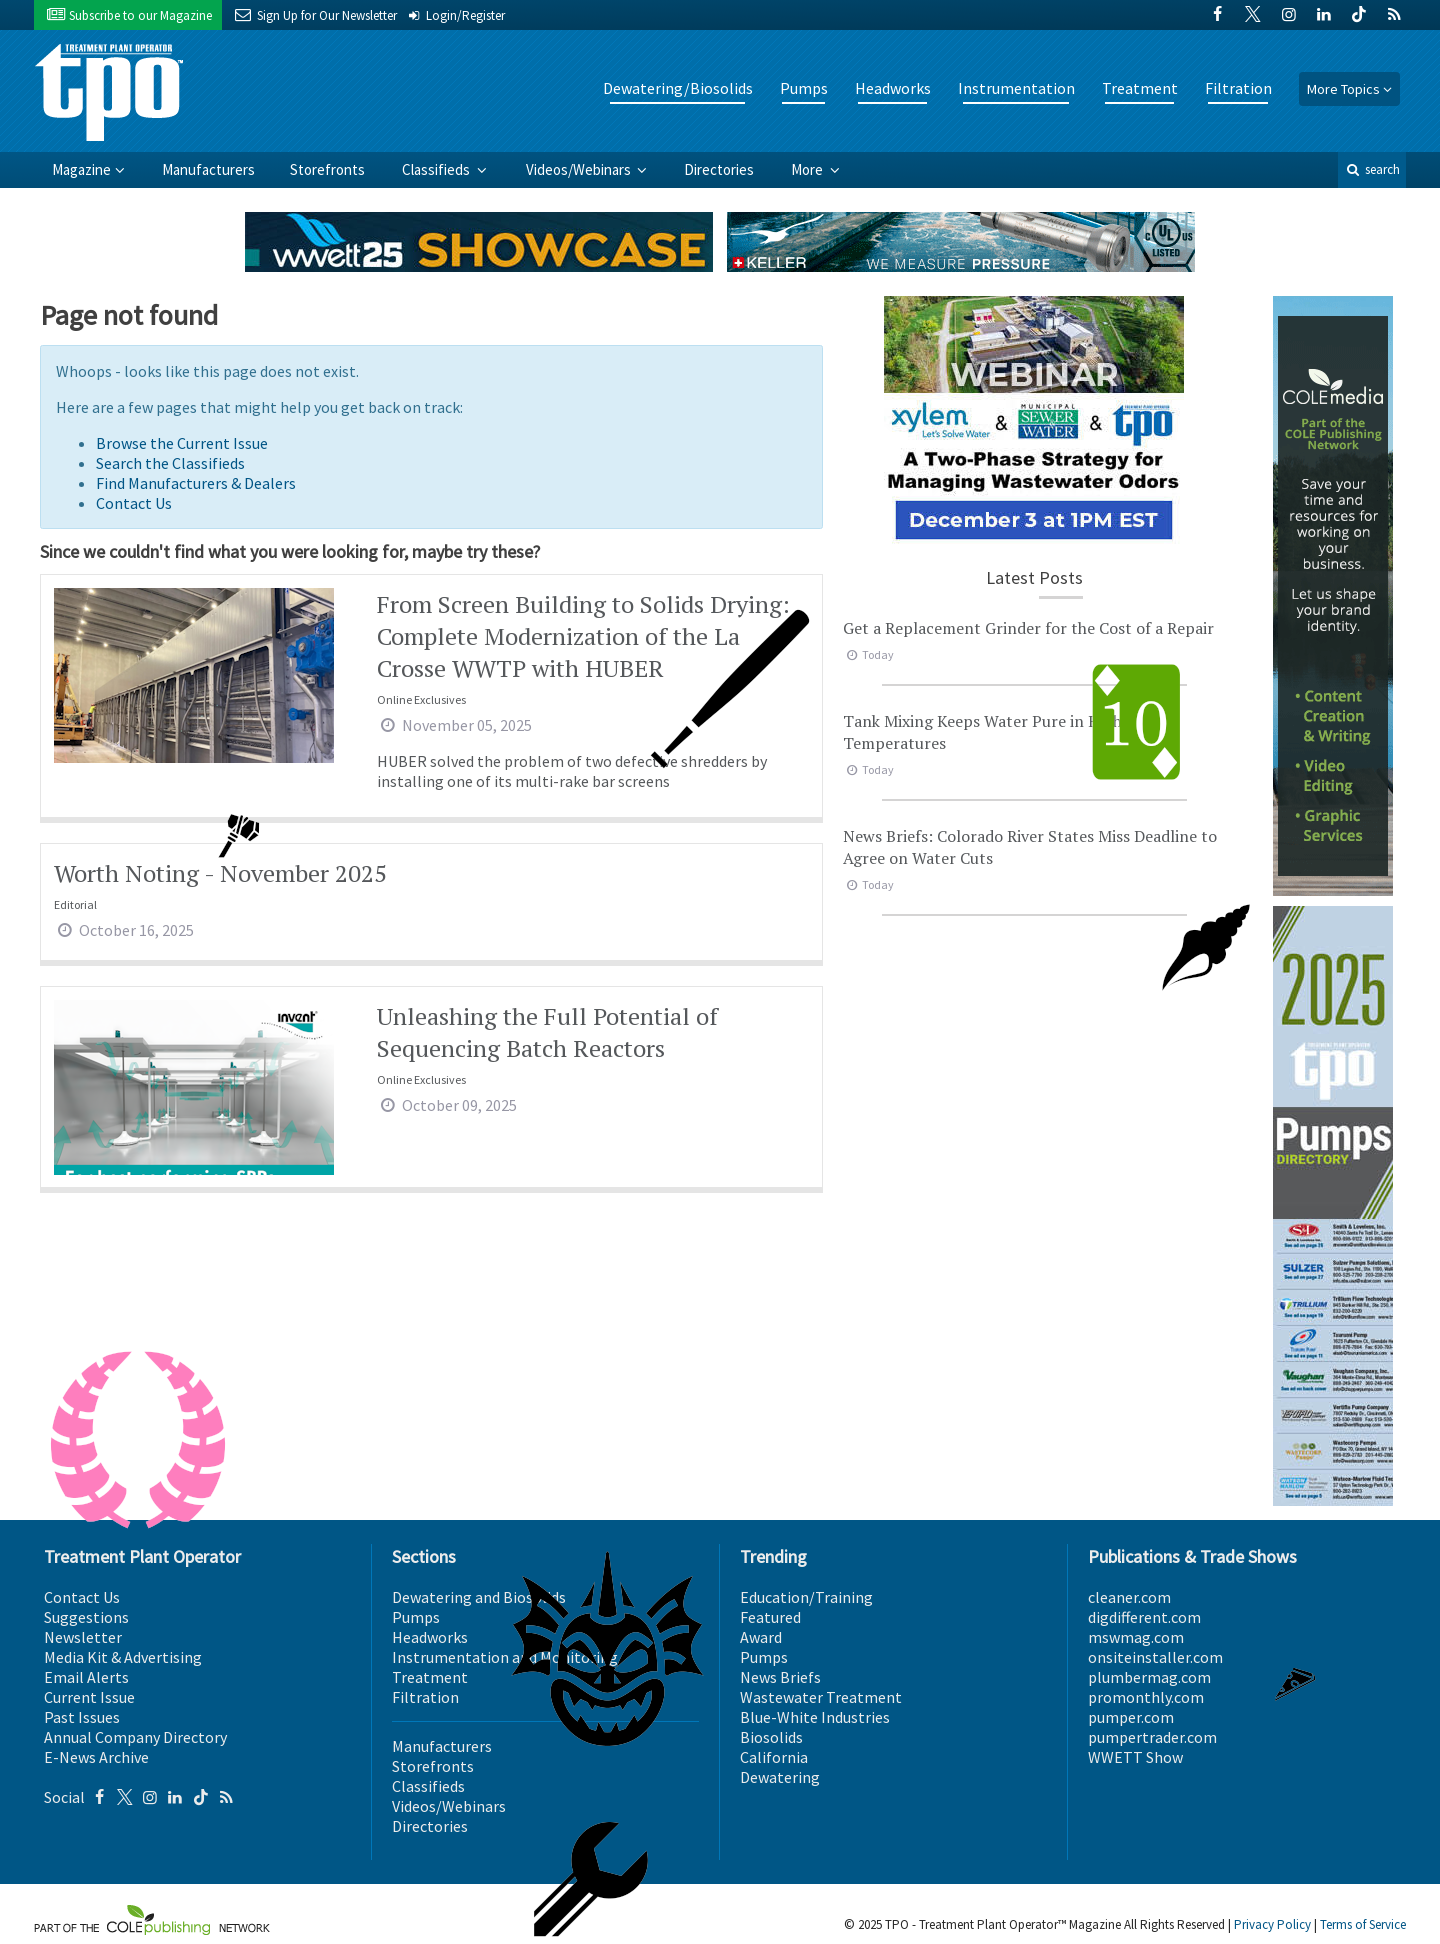  I want to click on access baseball or batting-related content, so click(728, 690).